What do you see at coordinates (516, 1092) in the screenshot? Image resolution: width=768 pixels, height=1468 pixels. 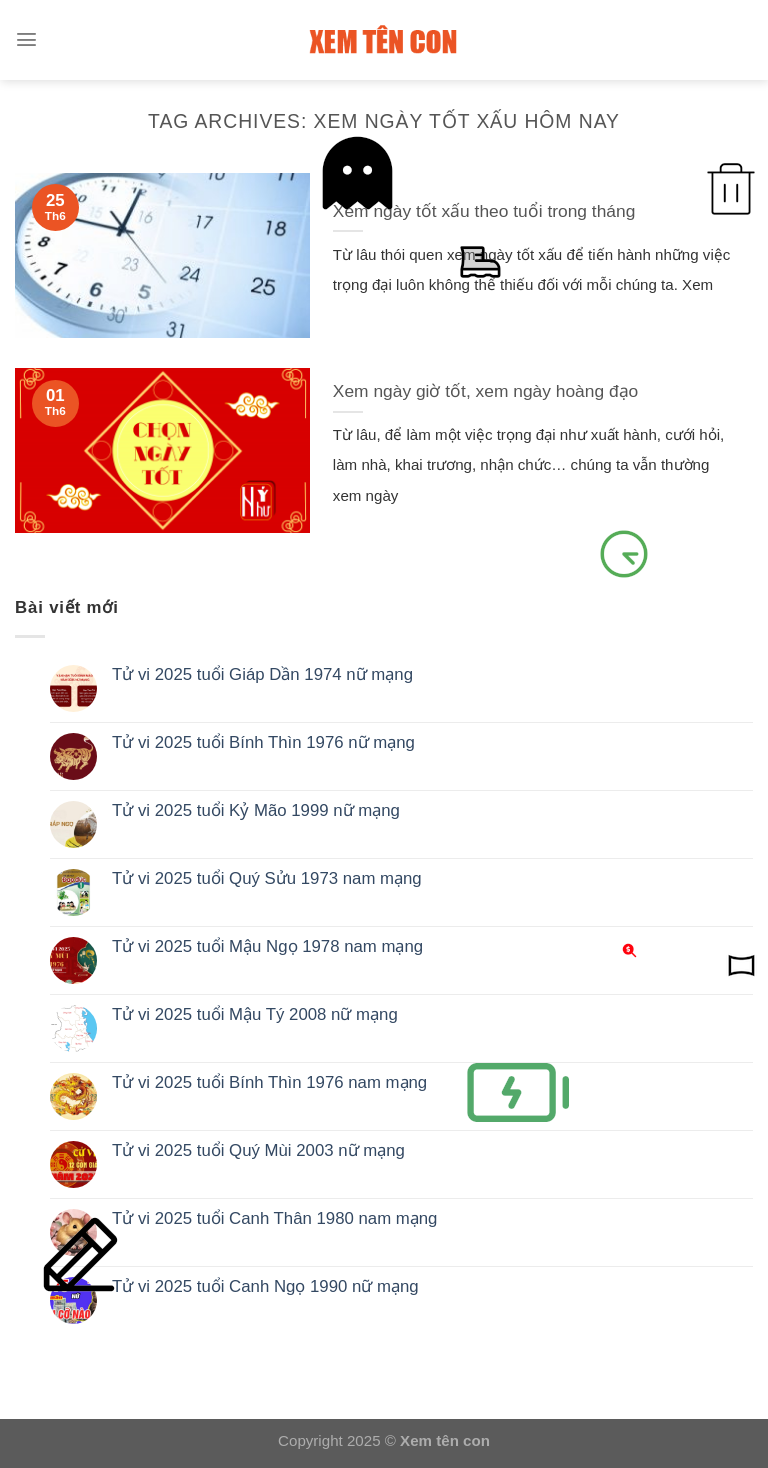 I see `indicates device is currently charging` at bounding box center [516, 1092].